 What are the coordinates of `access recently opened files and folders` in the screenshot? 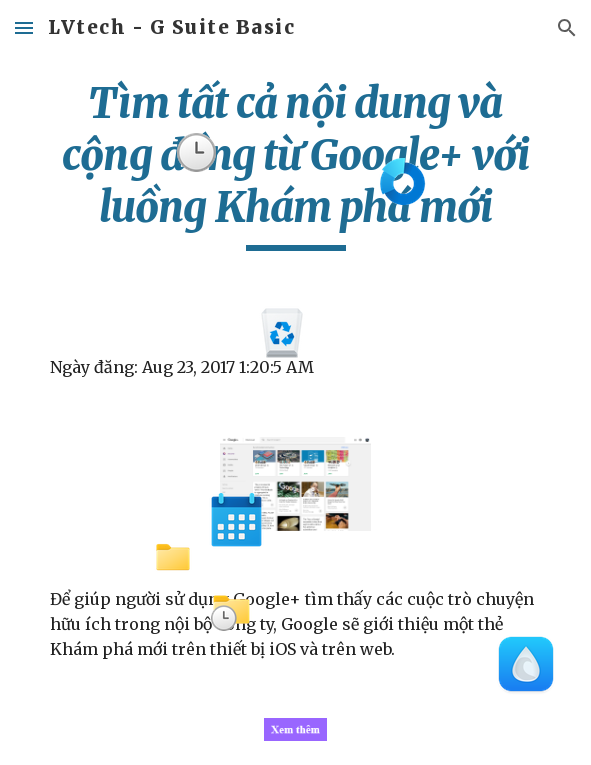 It's located at (231, 610).